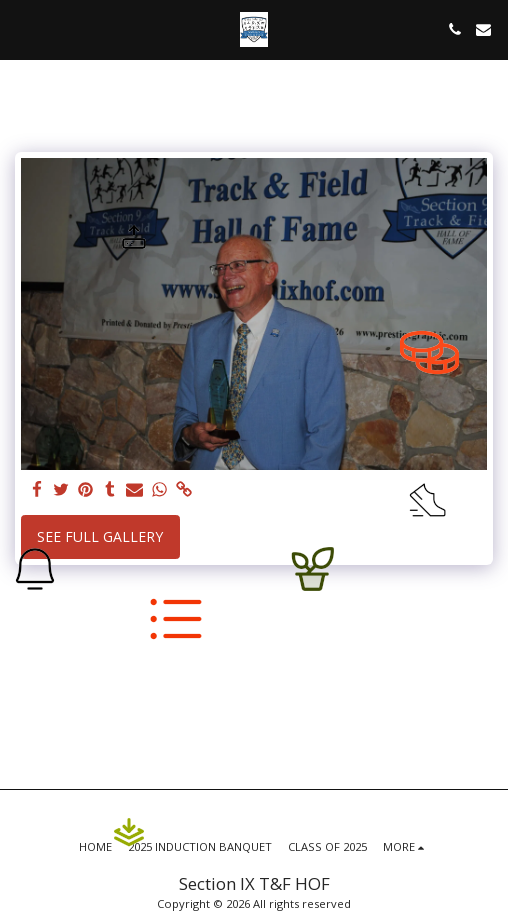 This screenshot has height=911, width=508. What do you see at coordinates (35, 569) in the screenshot?
I see `view notifications` at bounding box center [35, 569].